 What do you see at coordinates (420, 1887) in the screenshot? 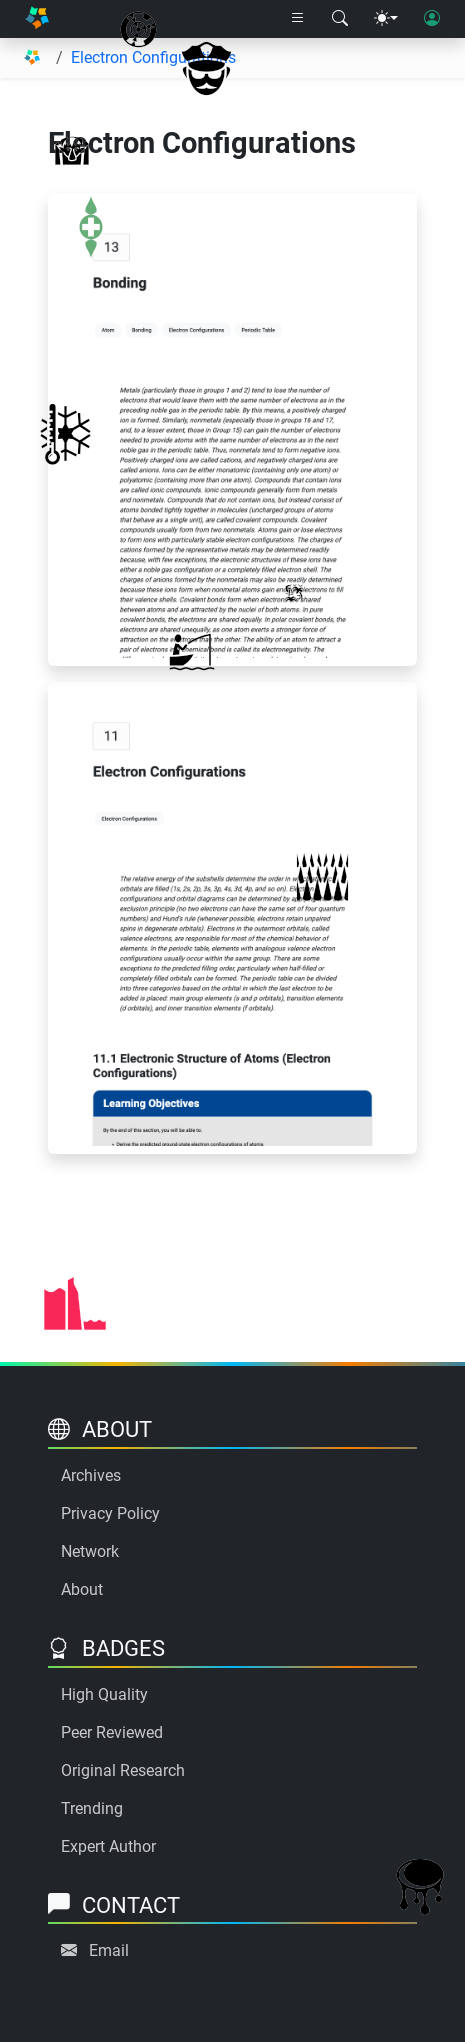
I see `indicates slime or goo element in a game` at bounding box center [420, 1887].